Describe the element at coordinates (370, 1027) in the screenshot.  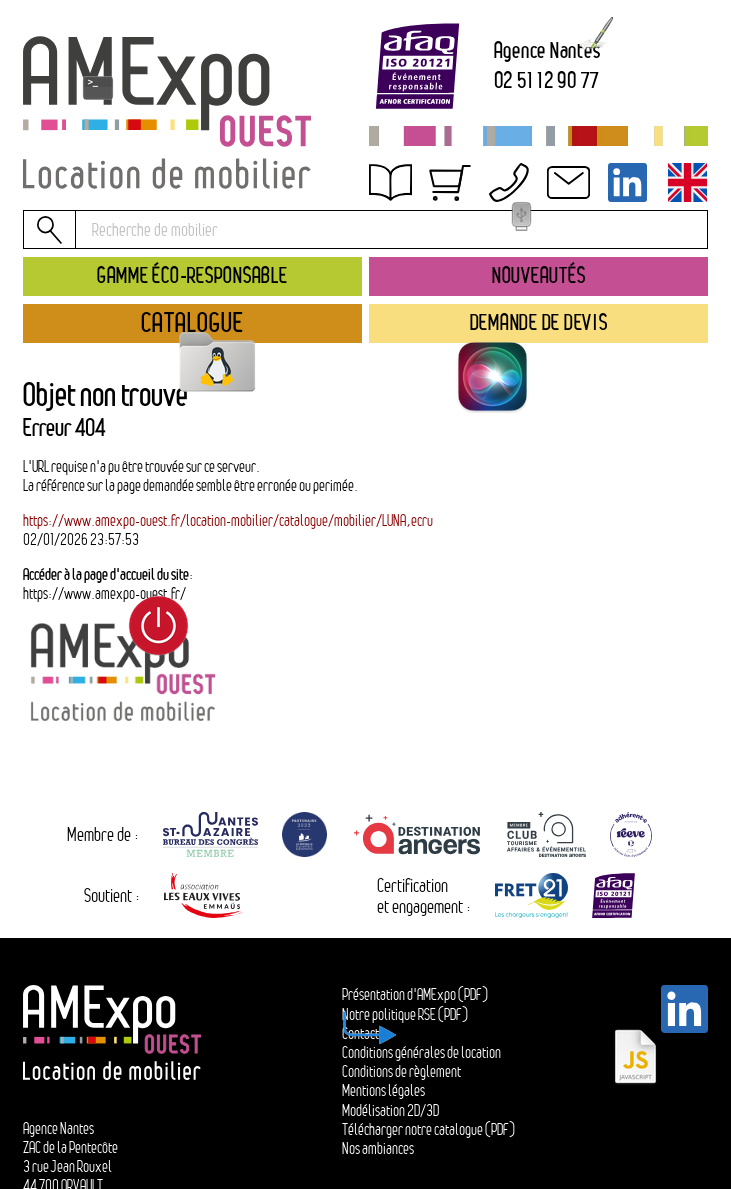
I see `forward an email message` at that location.